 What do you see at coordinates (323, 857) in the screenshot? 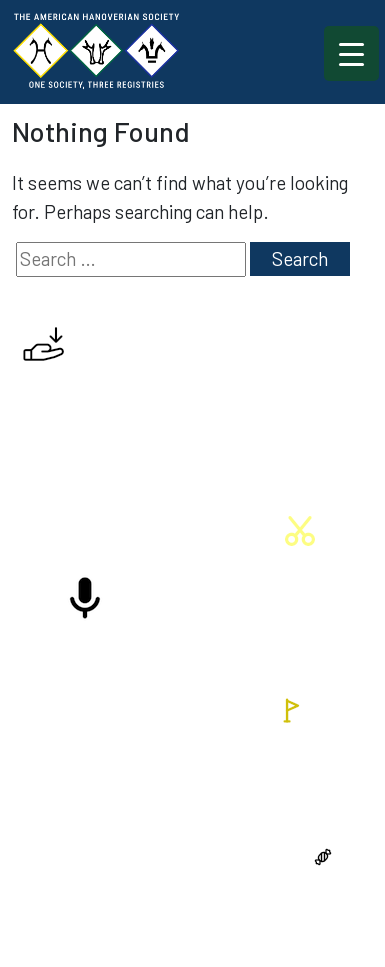
I see `access candy crush or similar game` at bounding box center [323, 857].